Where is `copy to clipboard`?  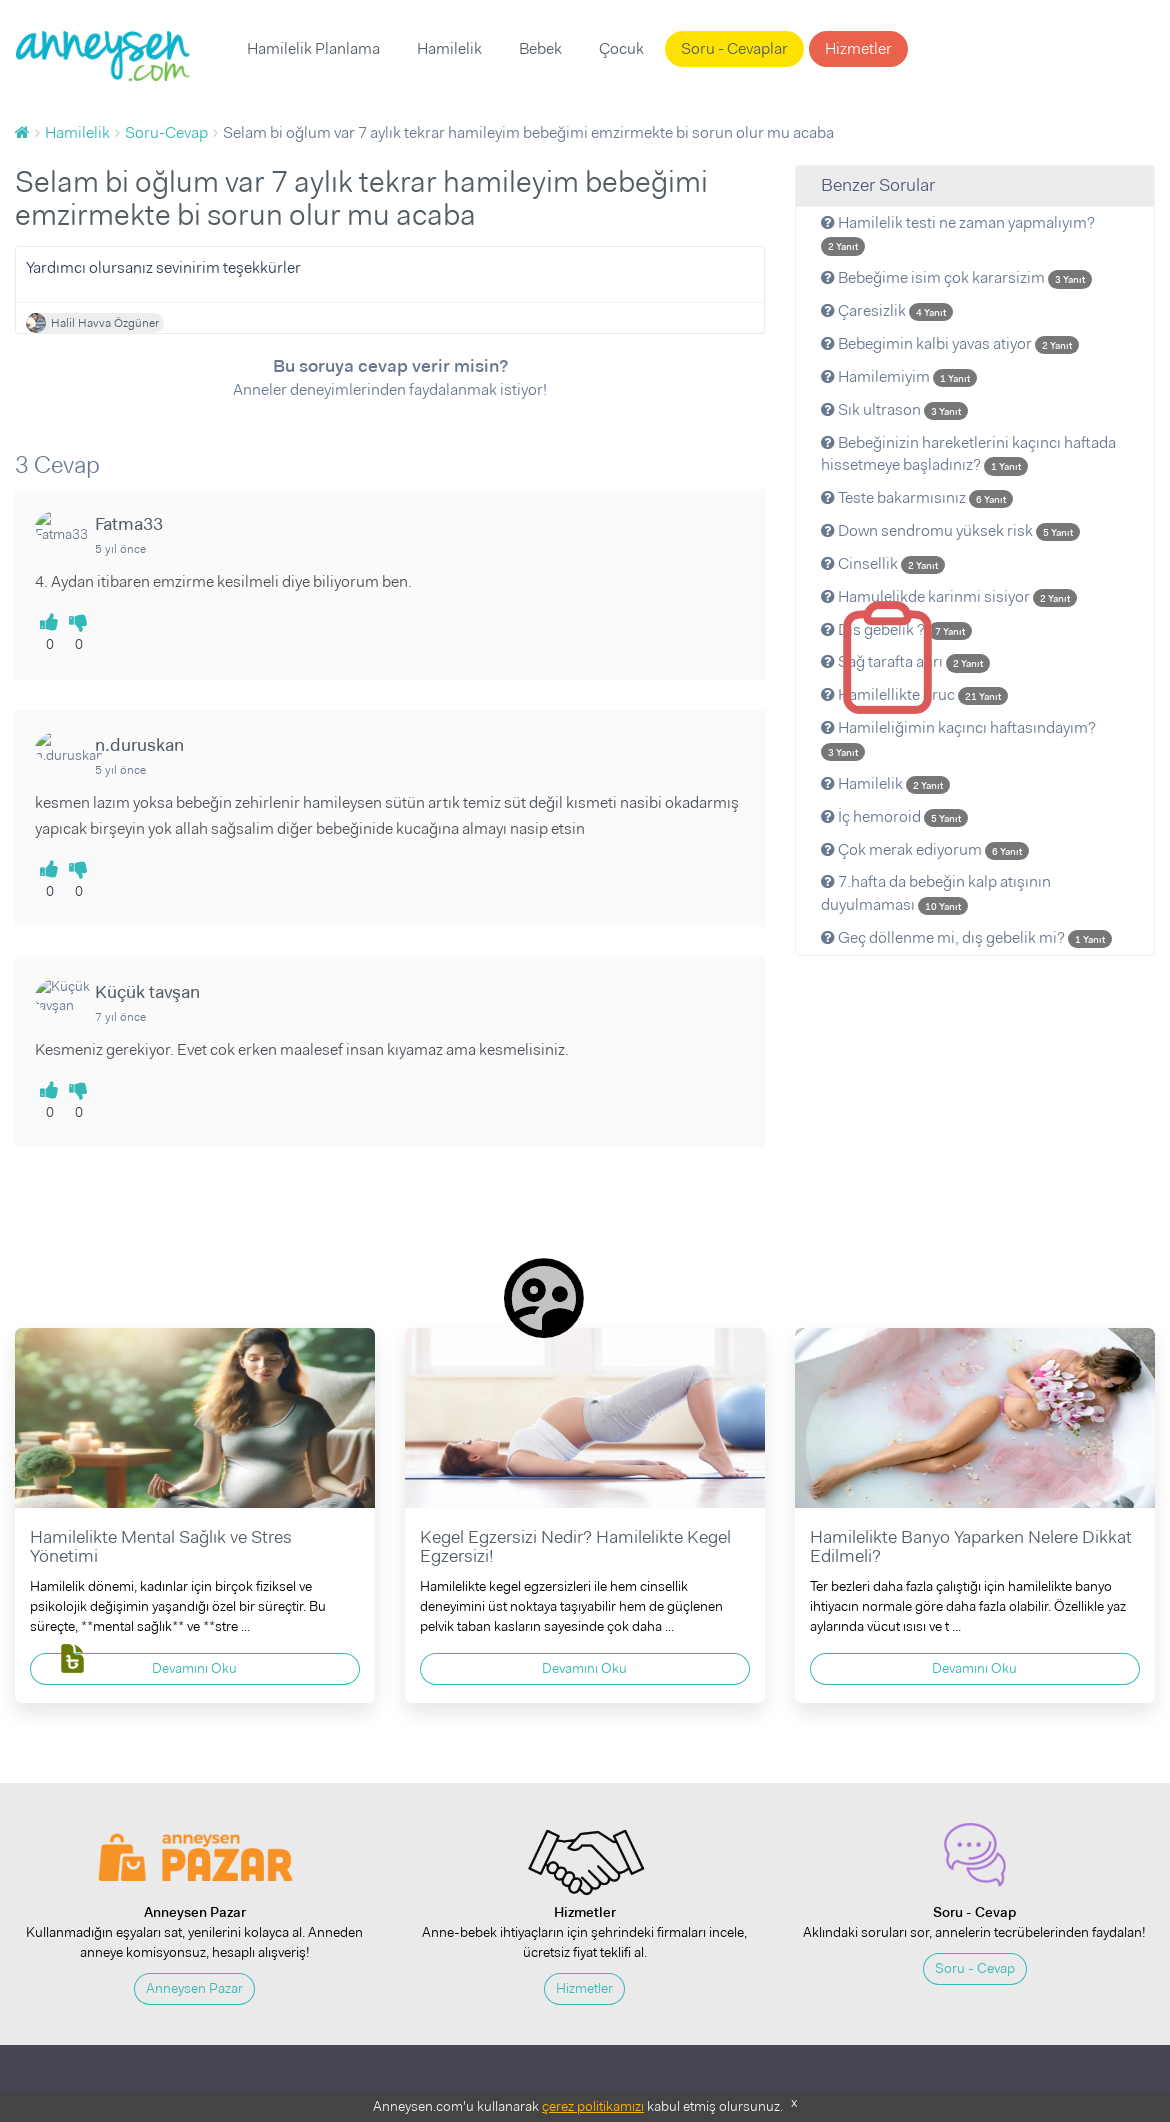 copy to clipboard is located at coordinates (887, 657).